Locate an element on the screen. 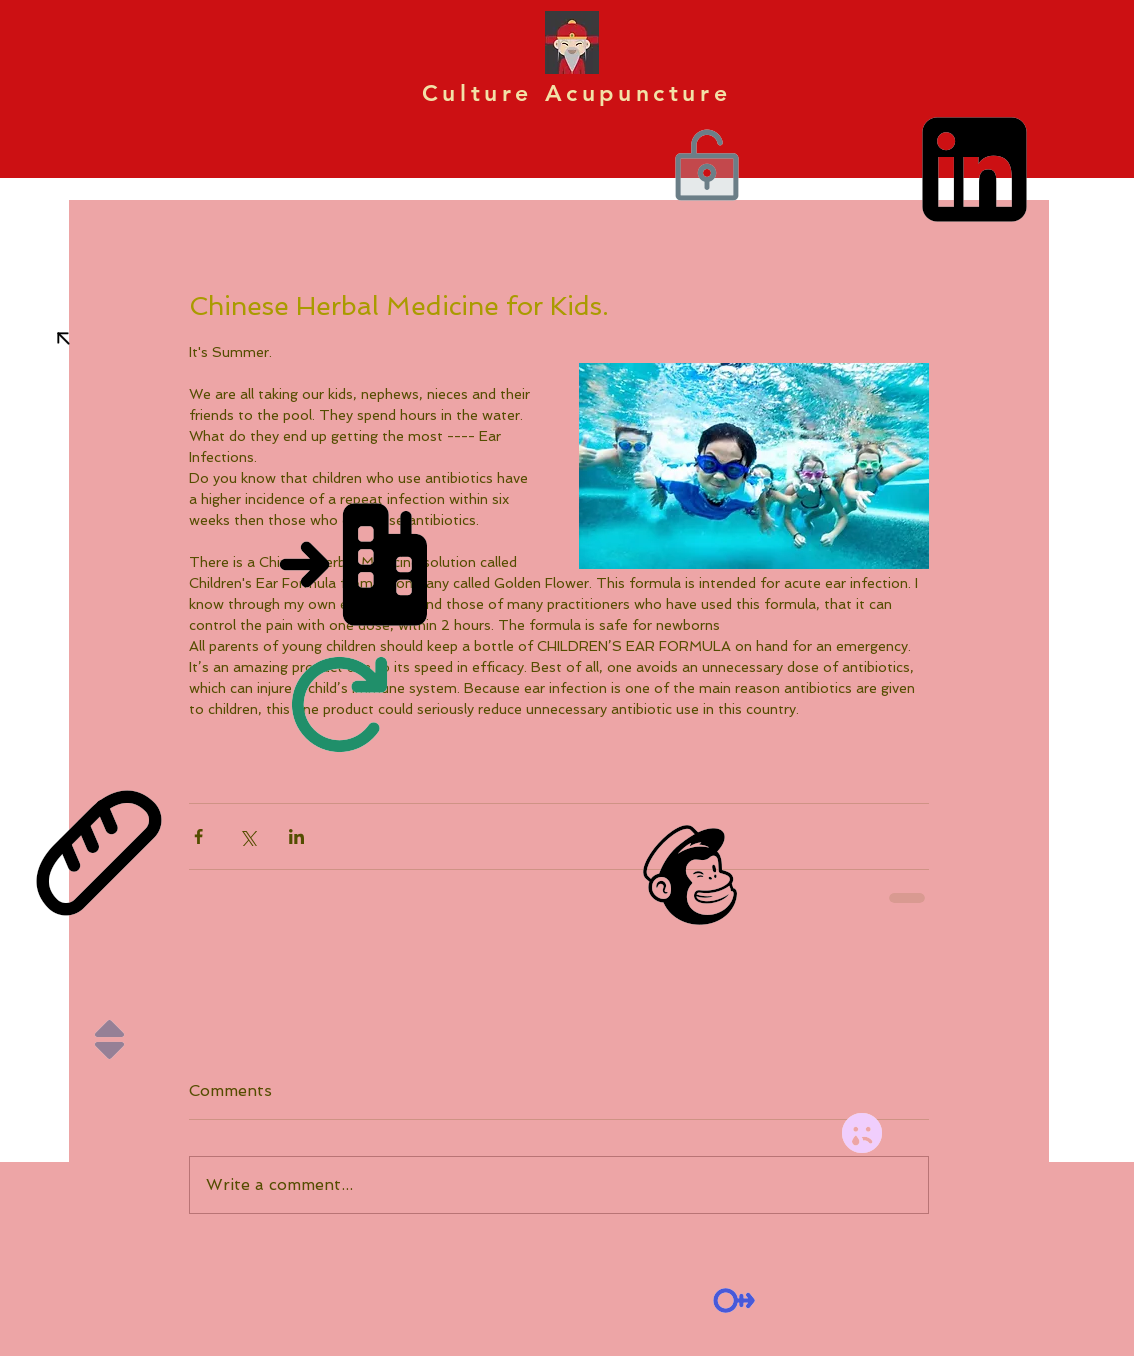  open linkedin profile is located at coordinates (974, 169).